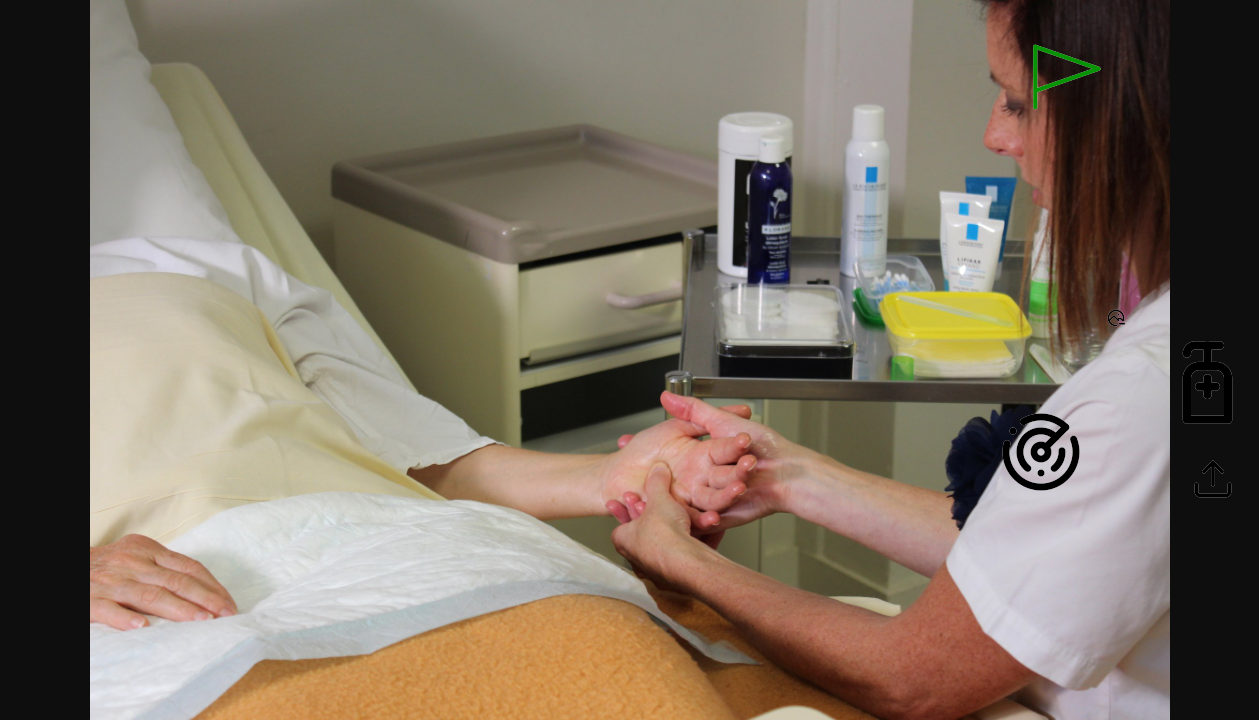 Image resolution: width=1259 pixels, height=720 pixels. Describe the element at coordinates (1041, 452) in the screenshot. I see `scan for nearby devices or signals` at that location.